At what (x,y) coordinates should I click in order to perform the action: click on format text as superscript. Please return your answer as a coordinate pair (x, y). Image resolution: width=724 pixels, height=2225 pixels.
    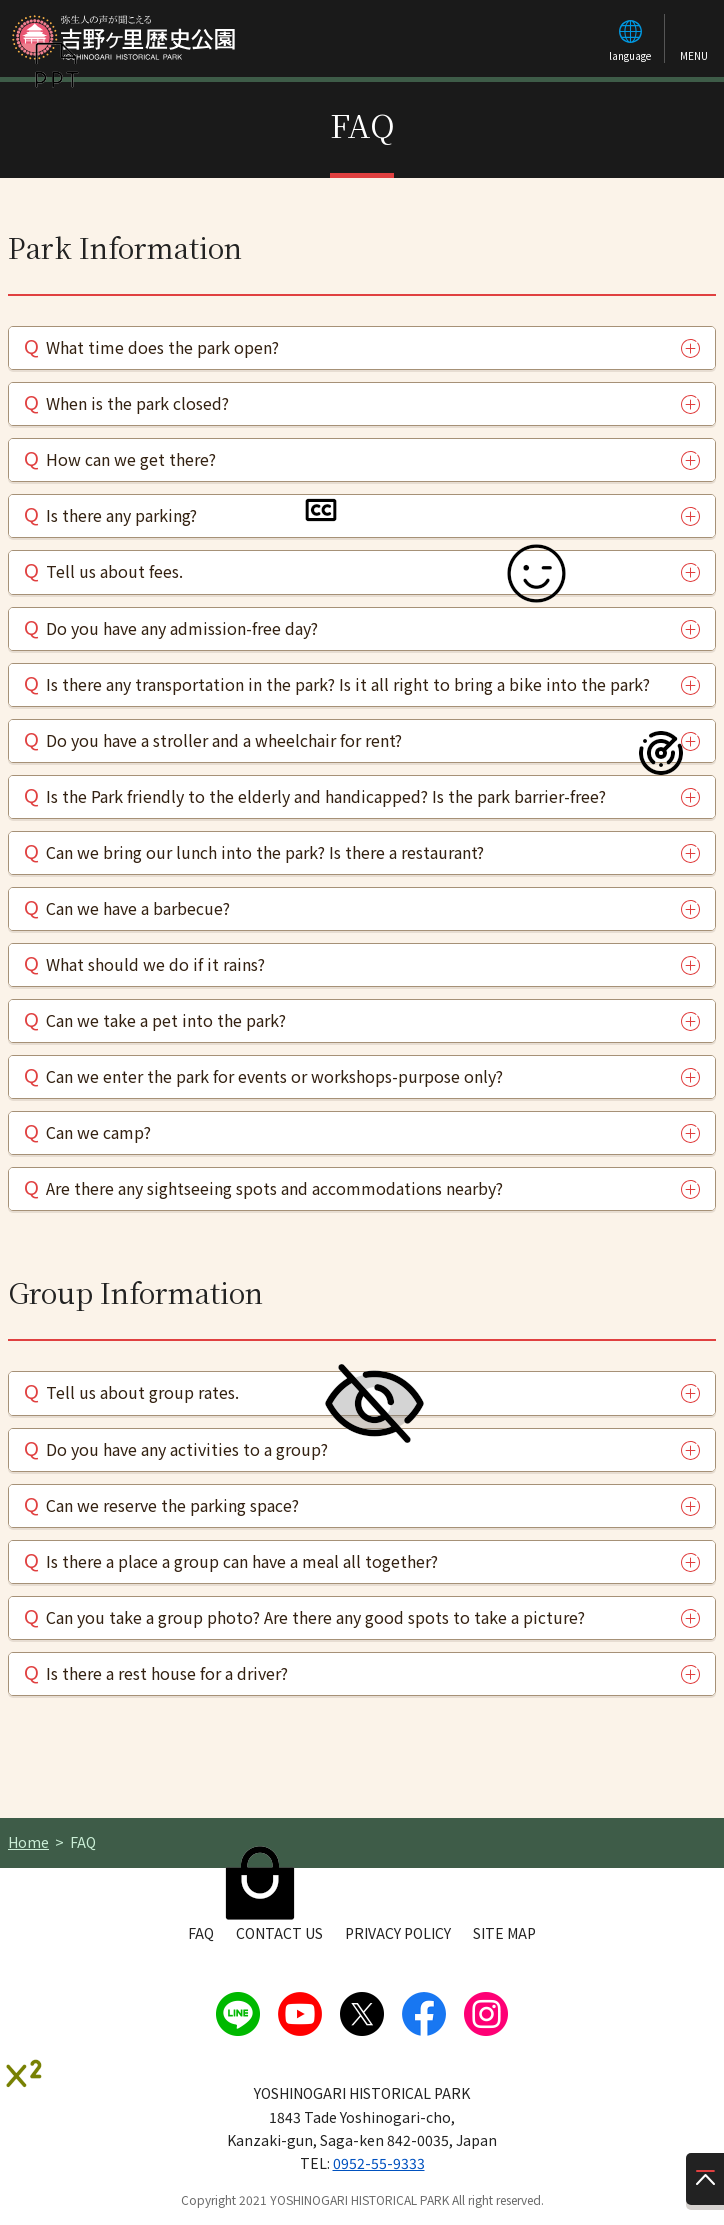
    Looking at the image, I should click on (22, 2074).